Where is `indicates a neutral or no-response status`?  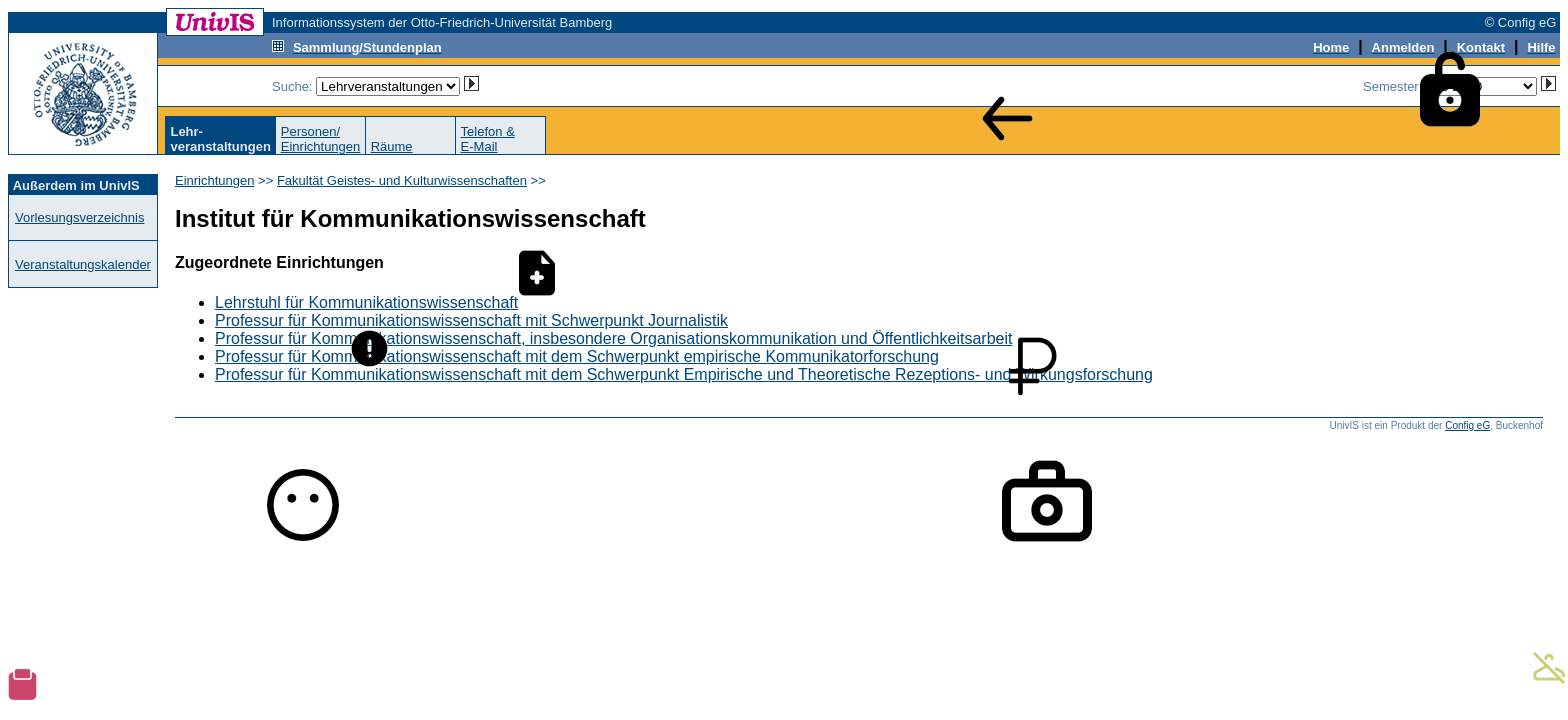 indicates a neutral or no-response status is located at coordinates (303, 505).